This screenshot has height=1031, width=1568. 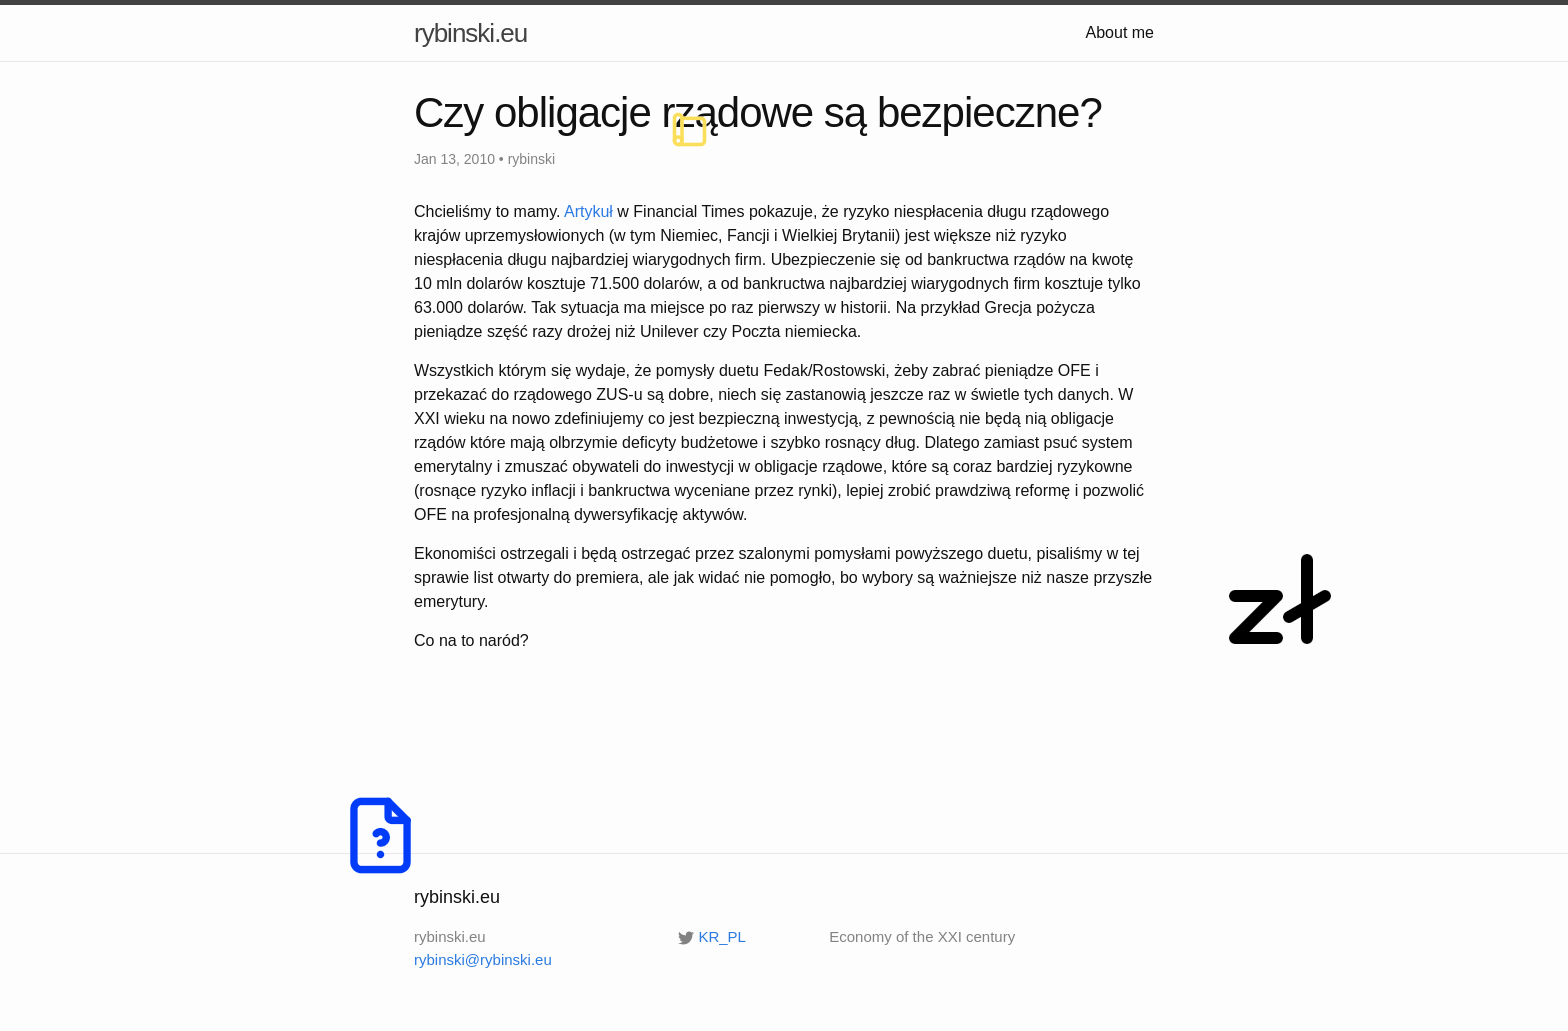 What do you see at coordinates (380, 835) in the screenshot?
I see `unknown or unrecognized file type` at bounding box center [380, 835].